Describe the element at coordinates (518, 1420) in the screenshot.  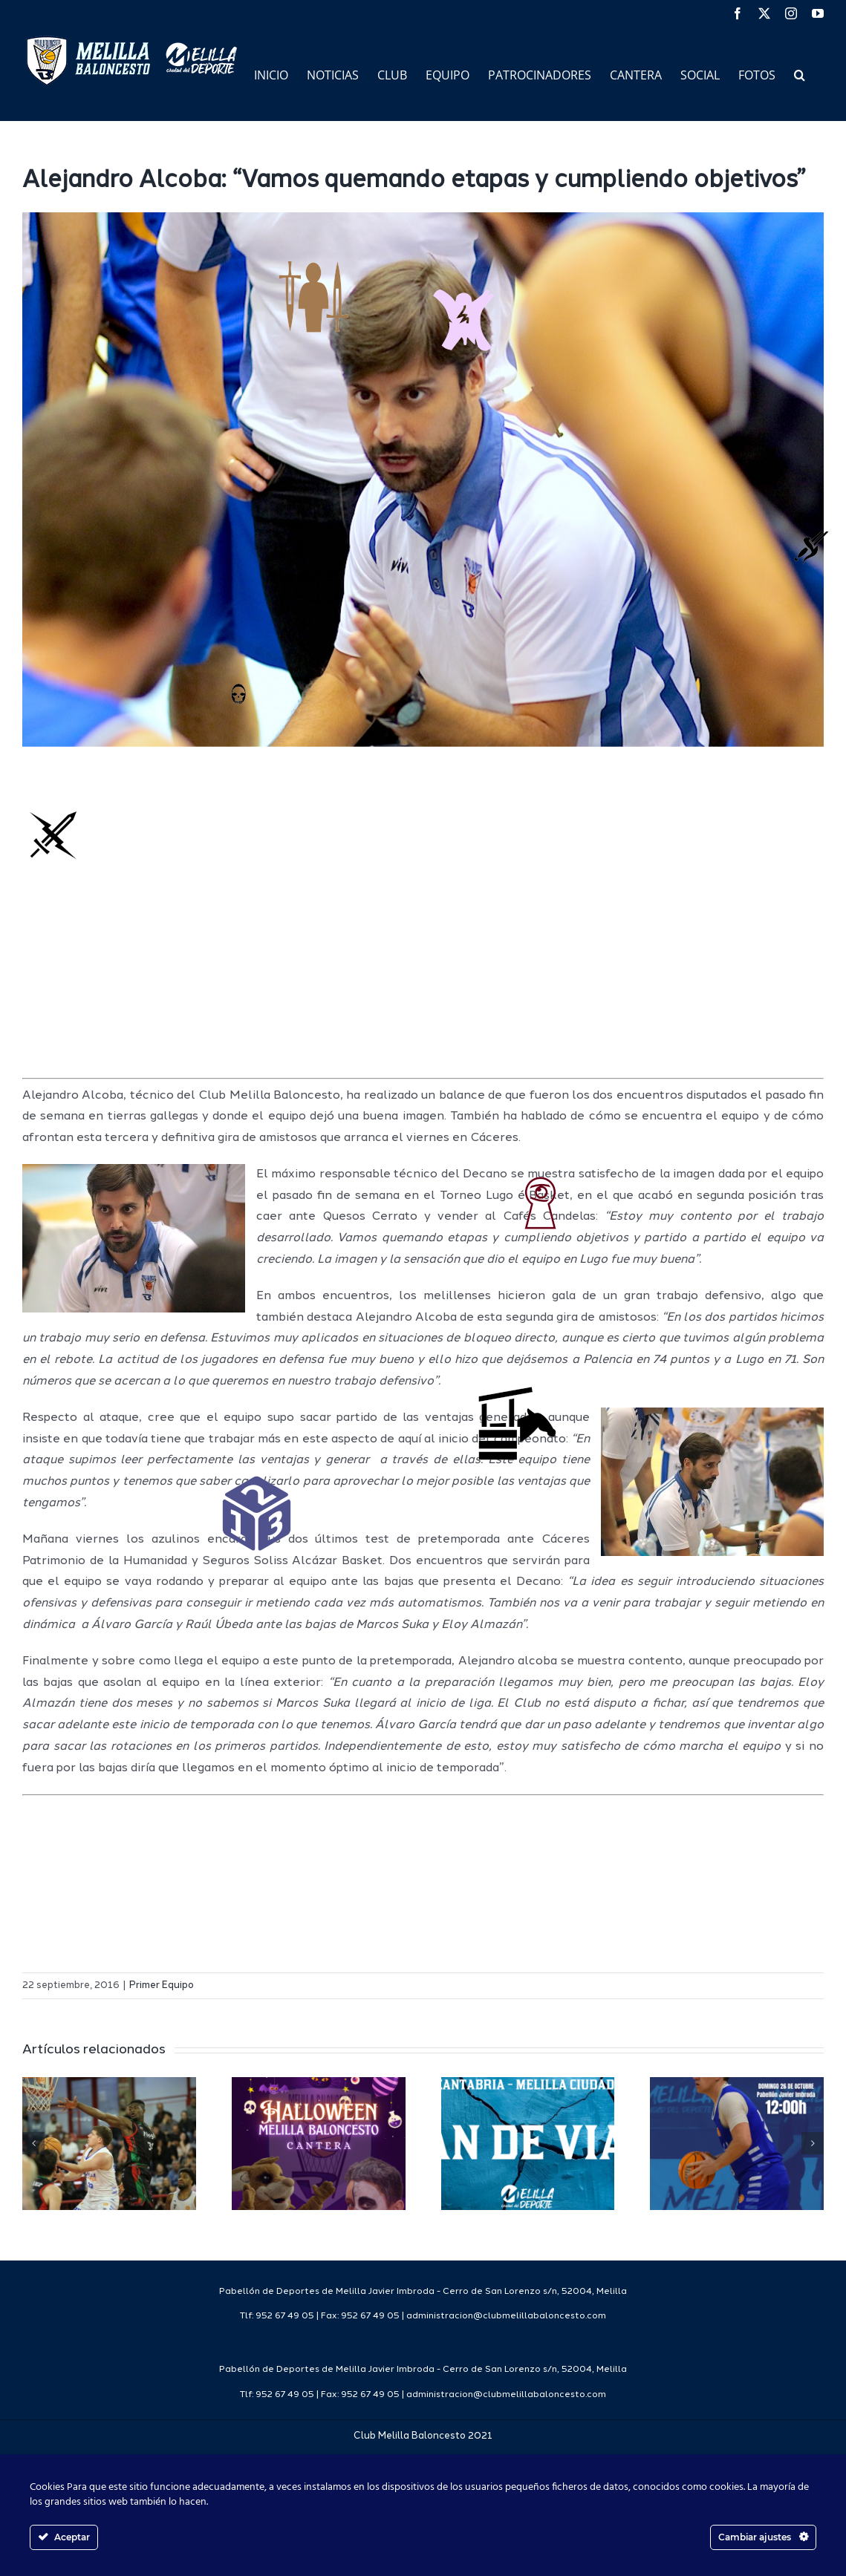
I see `access the stable or horse shelter` at that location.